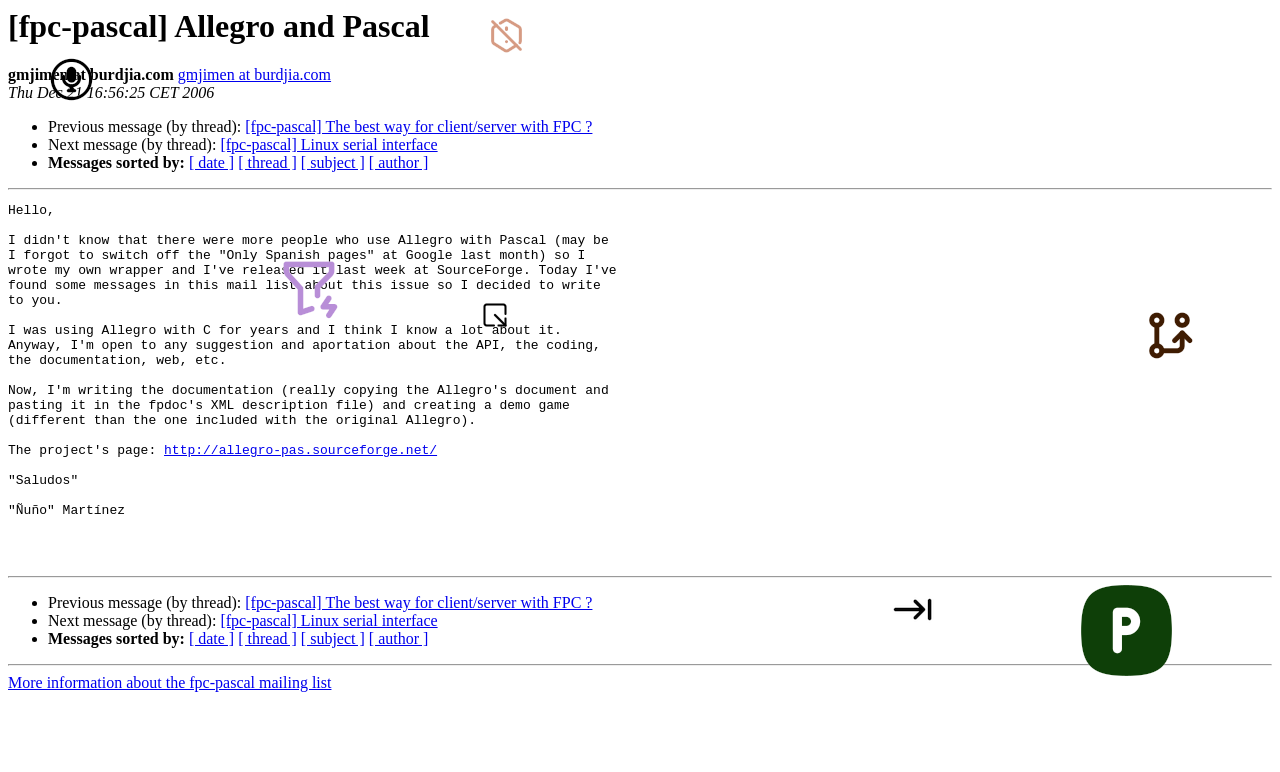 This screenshot has width=1280, height=772. What do you see at coordinates (309, 287) in the screenshot?
I see `apply quick or instant filtering` at bounding box center [309, 287].